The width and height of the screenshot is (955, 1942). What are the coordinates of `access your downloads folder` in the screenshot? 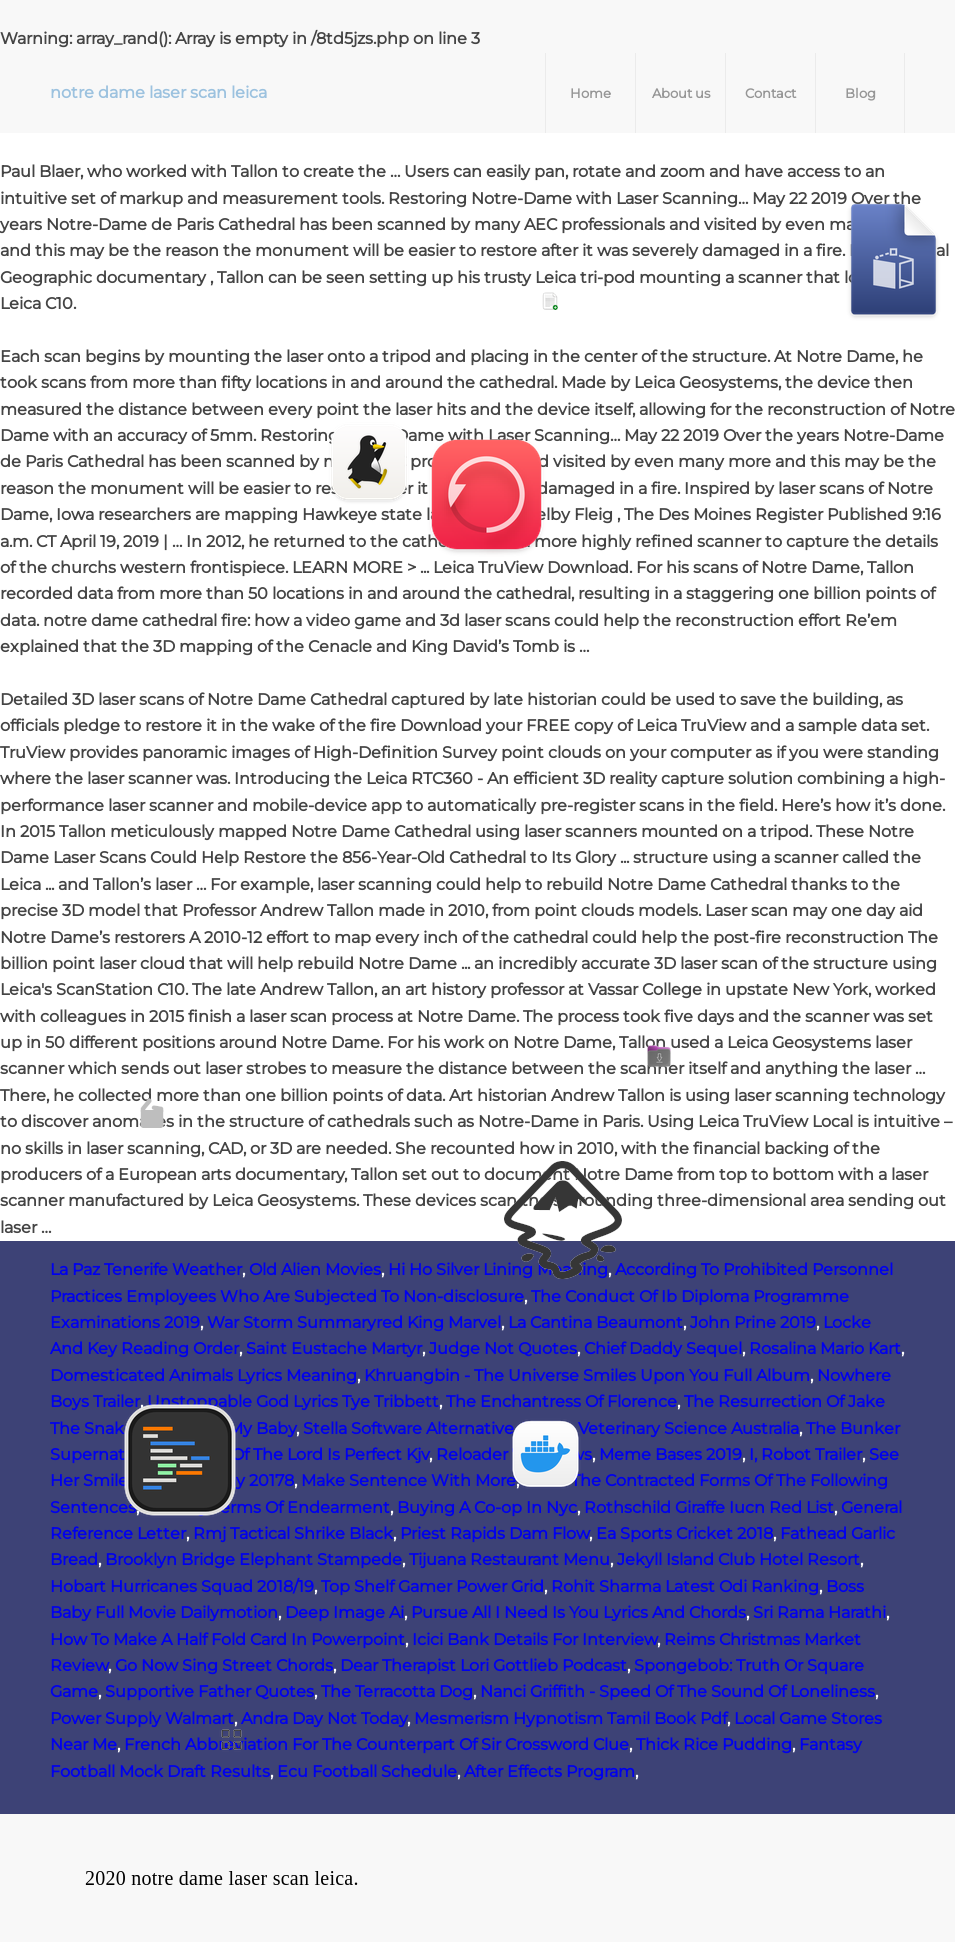 It's located at (659, 1056).